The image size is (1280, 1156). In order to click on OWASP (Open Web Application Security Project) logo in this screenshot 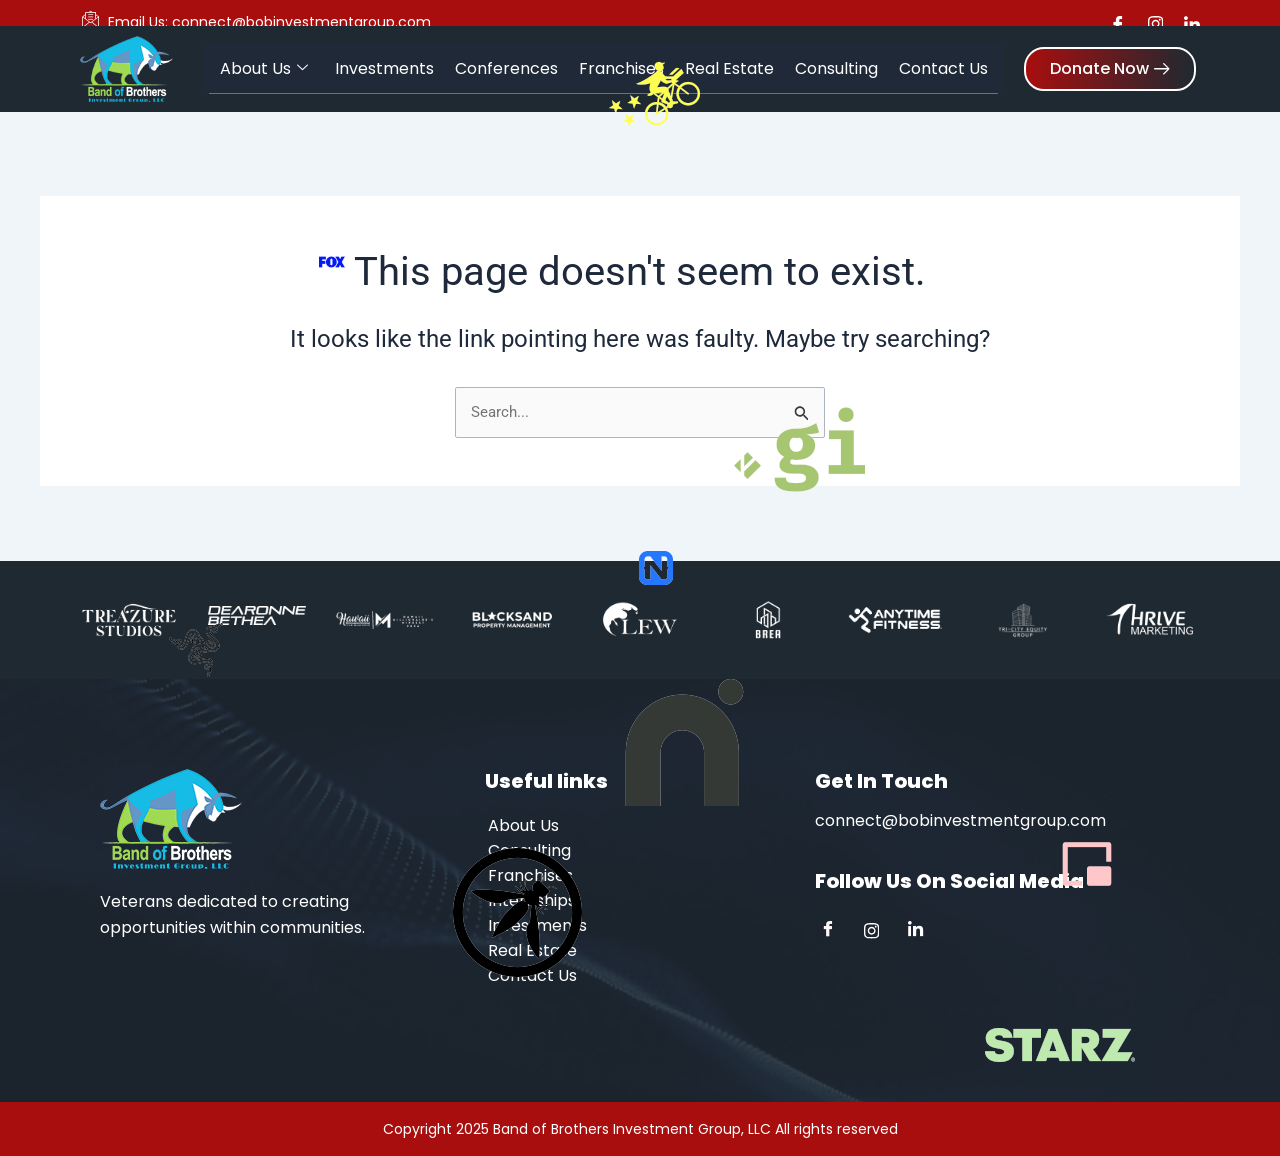, I will do `click(517, 912)`.